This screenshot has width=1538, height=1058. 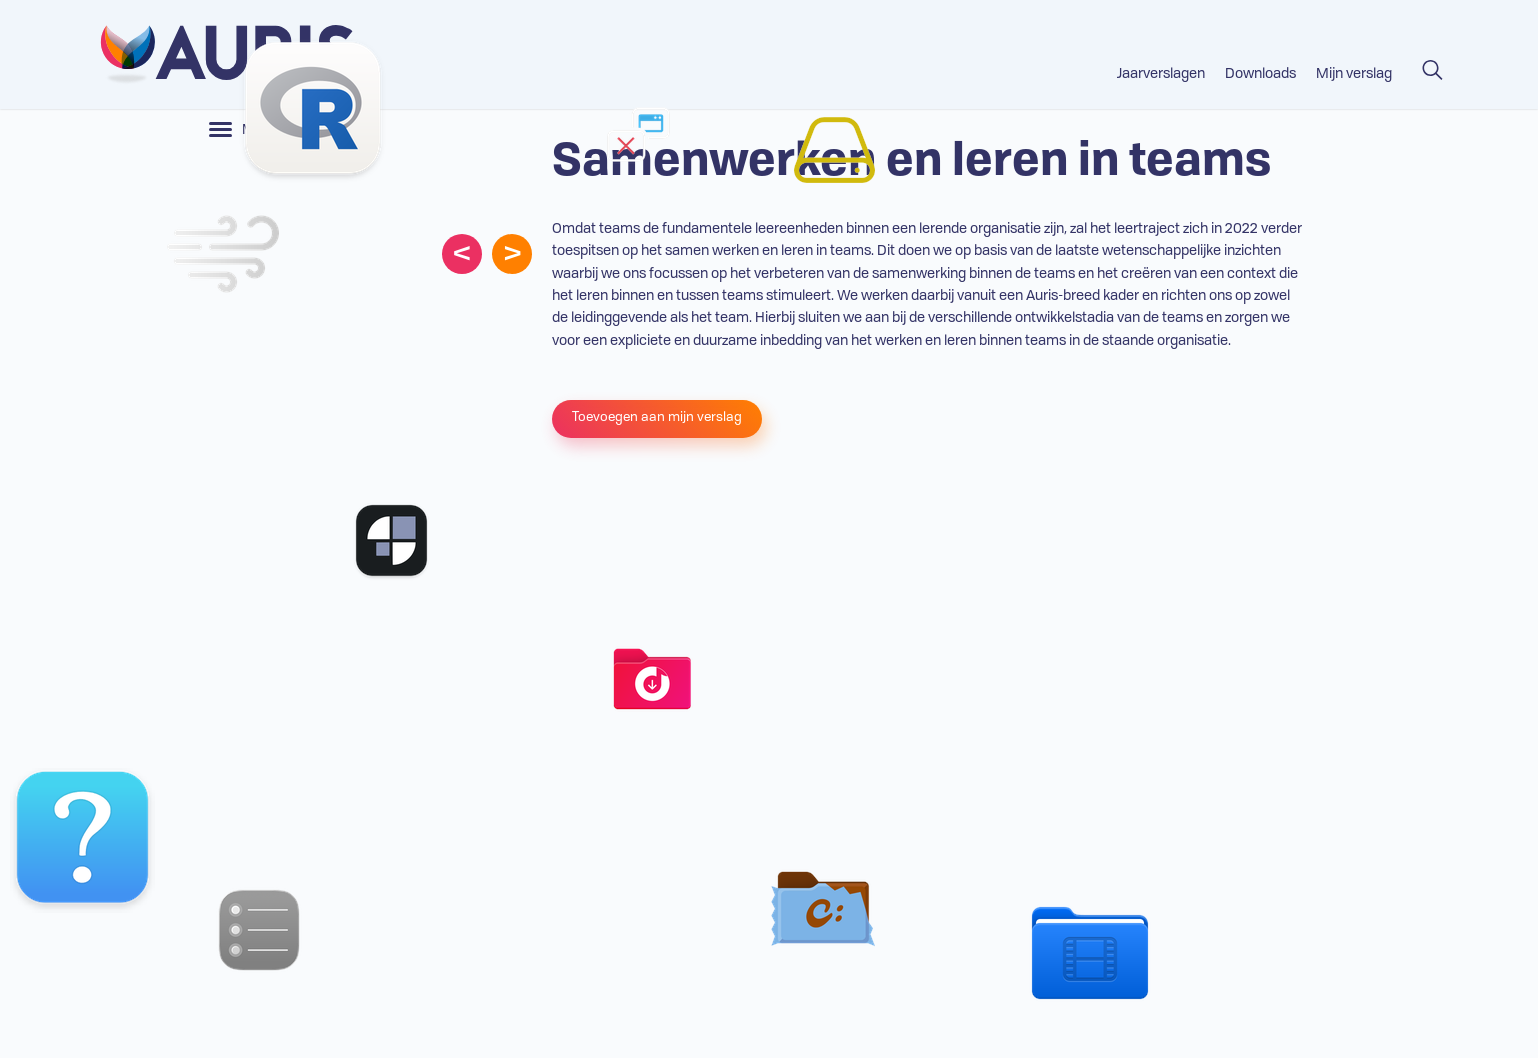 What do you see at coordinates (1090, 953) in the screenshot?
I see `open your videos folder` at bounding box center [1090, 953].